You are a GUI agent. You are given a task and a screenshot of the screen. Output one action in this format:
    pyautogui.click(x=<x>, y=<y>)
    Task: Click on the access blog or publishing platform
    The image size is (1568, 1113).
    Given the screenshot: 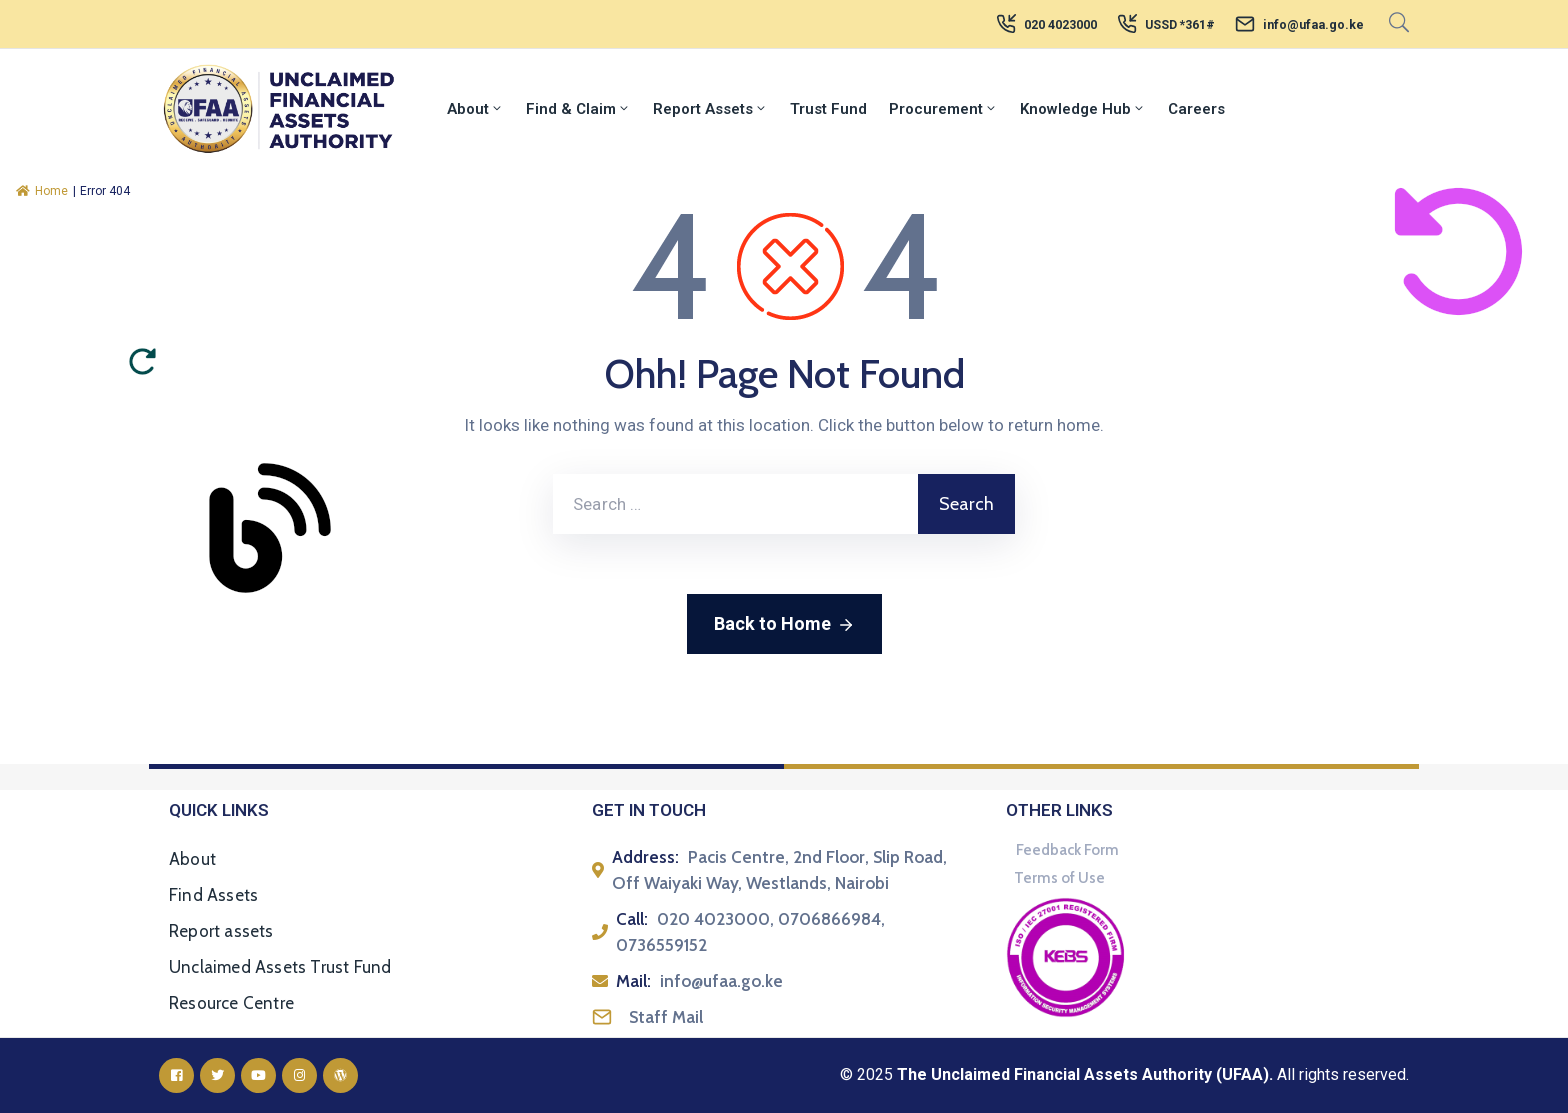 What is the action you would take?
    pyautogui.click(x=266, y=528)
    